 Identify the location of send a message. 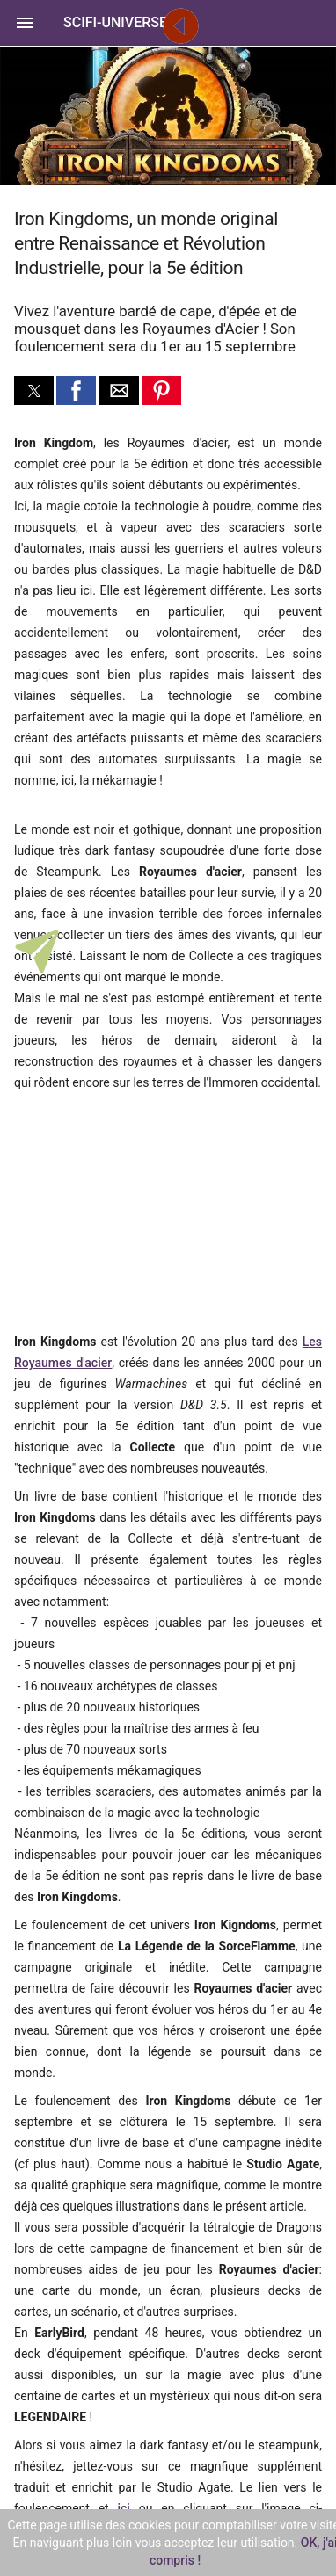
(37, 952).